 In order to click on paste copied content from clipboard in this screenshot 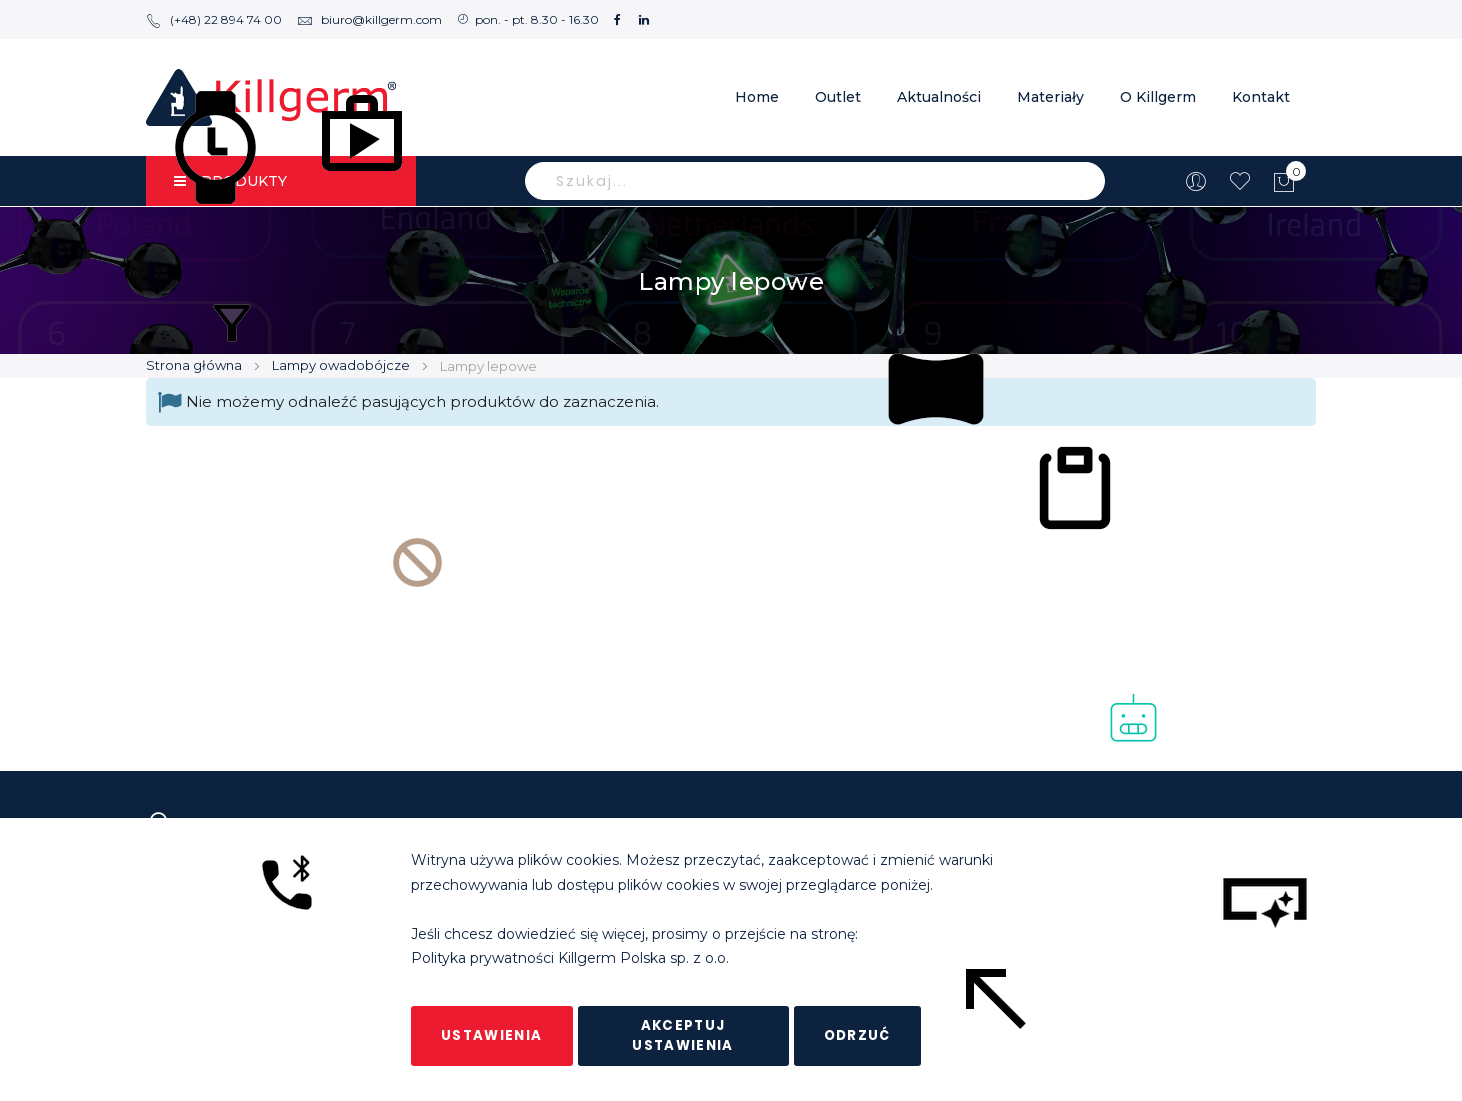, I will do `click(1075, 488)`.